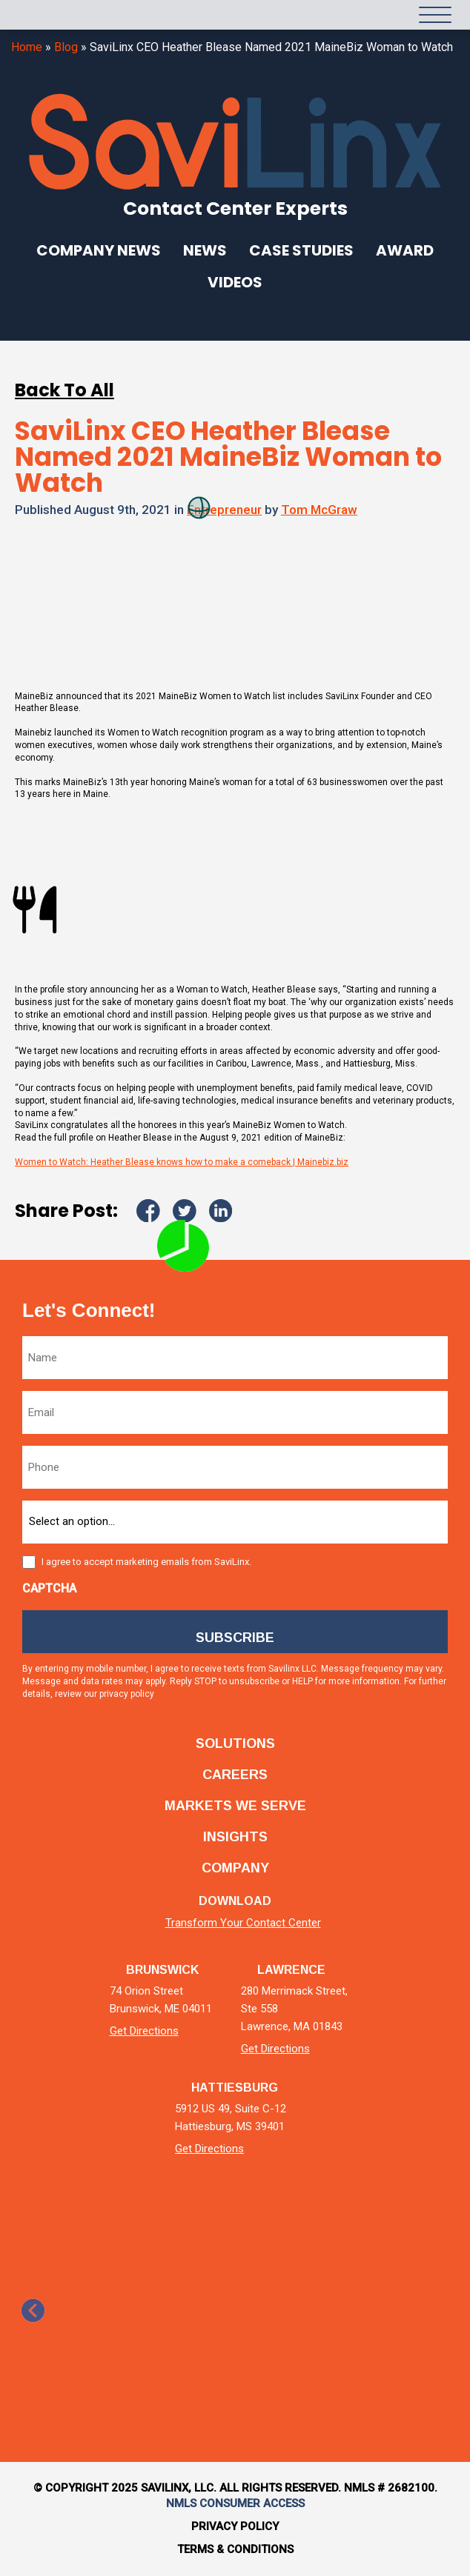  I want to click on go back to the previous screen, so click(33, 2310).